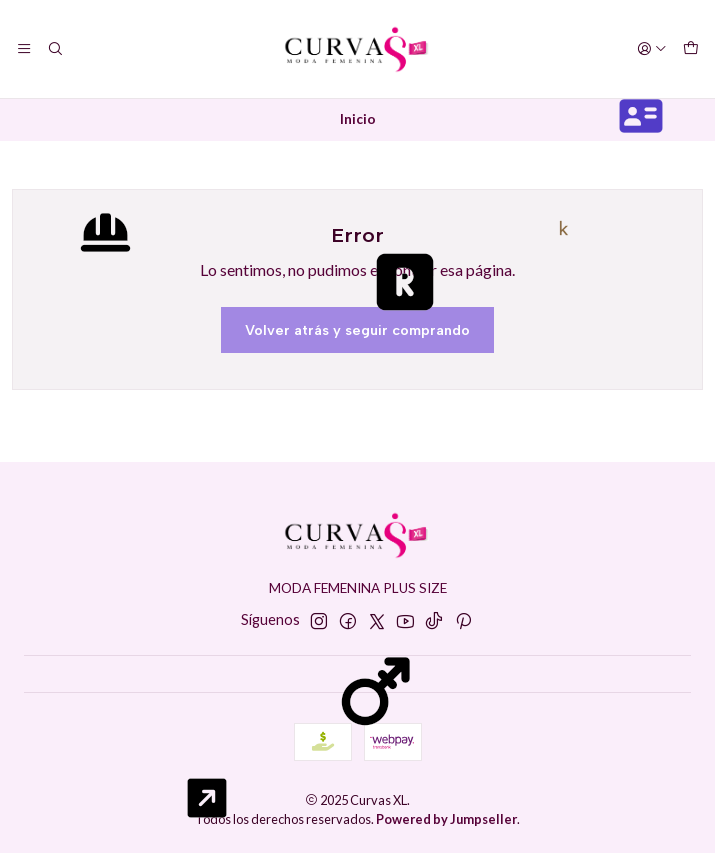 The width and height of the screenshot is (715, 853). I want to click on indicates a rating or review section, so click(405, 282).